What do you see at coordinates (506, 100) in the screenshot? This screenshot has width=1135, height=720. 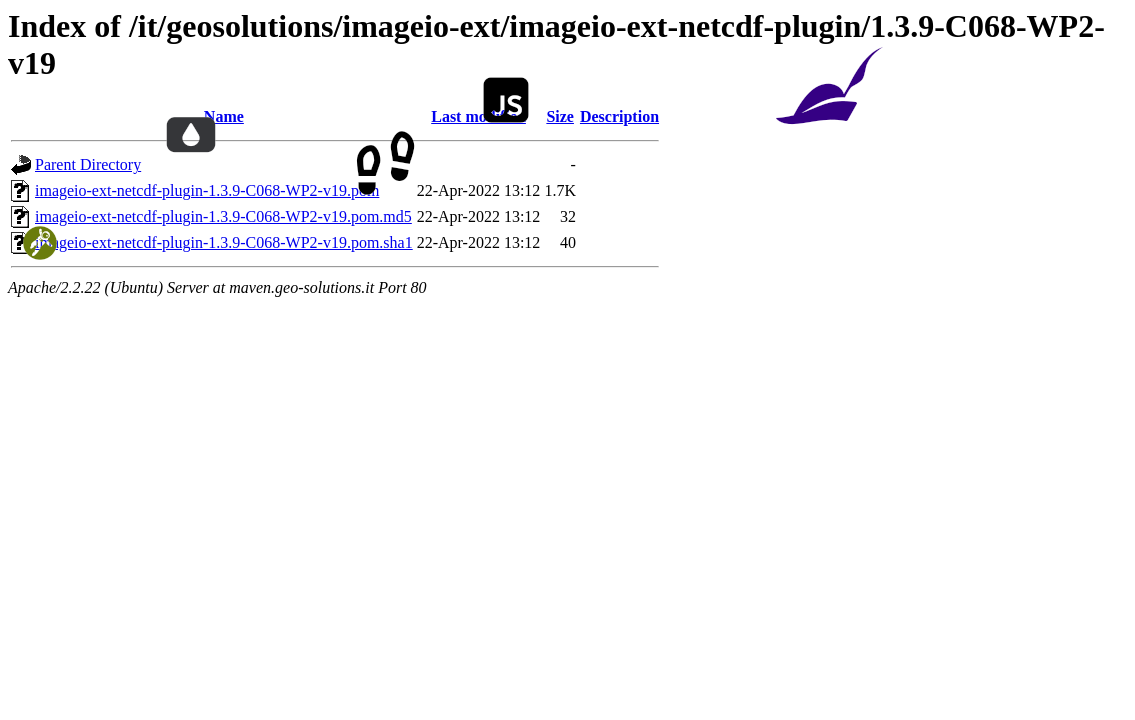 I see `javascript programming language logo` at bounding box center [506, 100].